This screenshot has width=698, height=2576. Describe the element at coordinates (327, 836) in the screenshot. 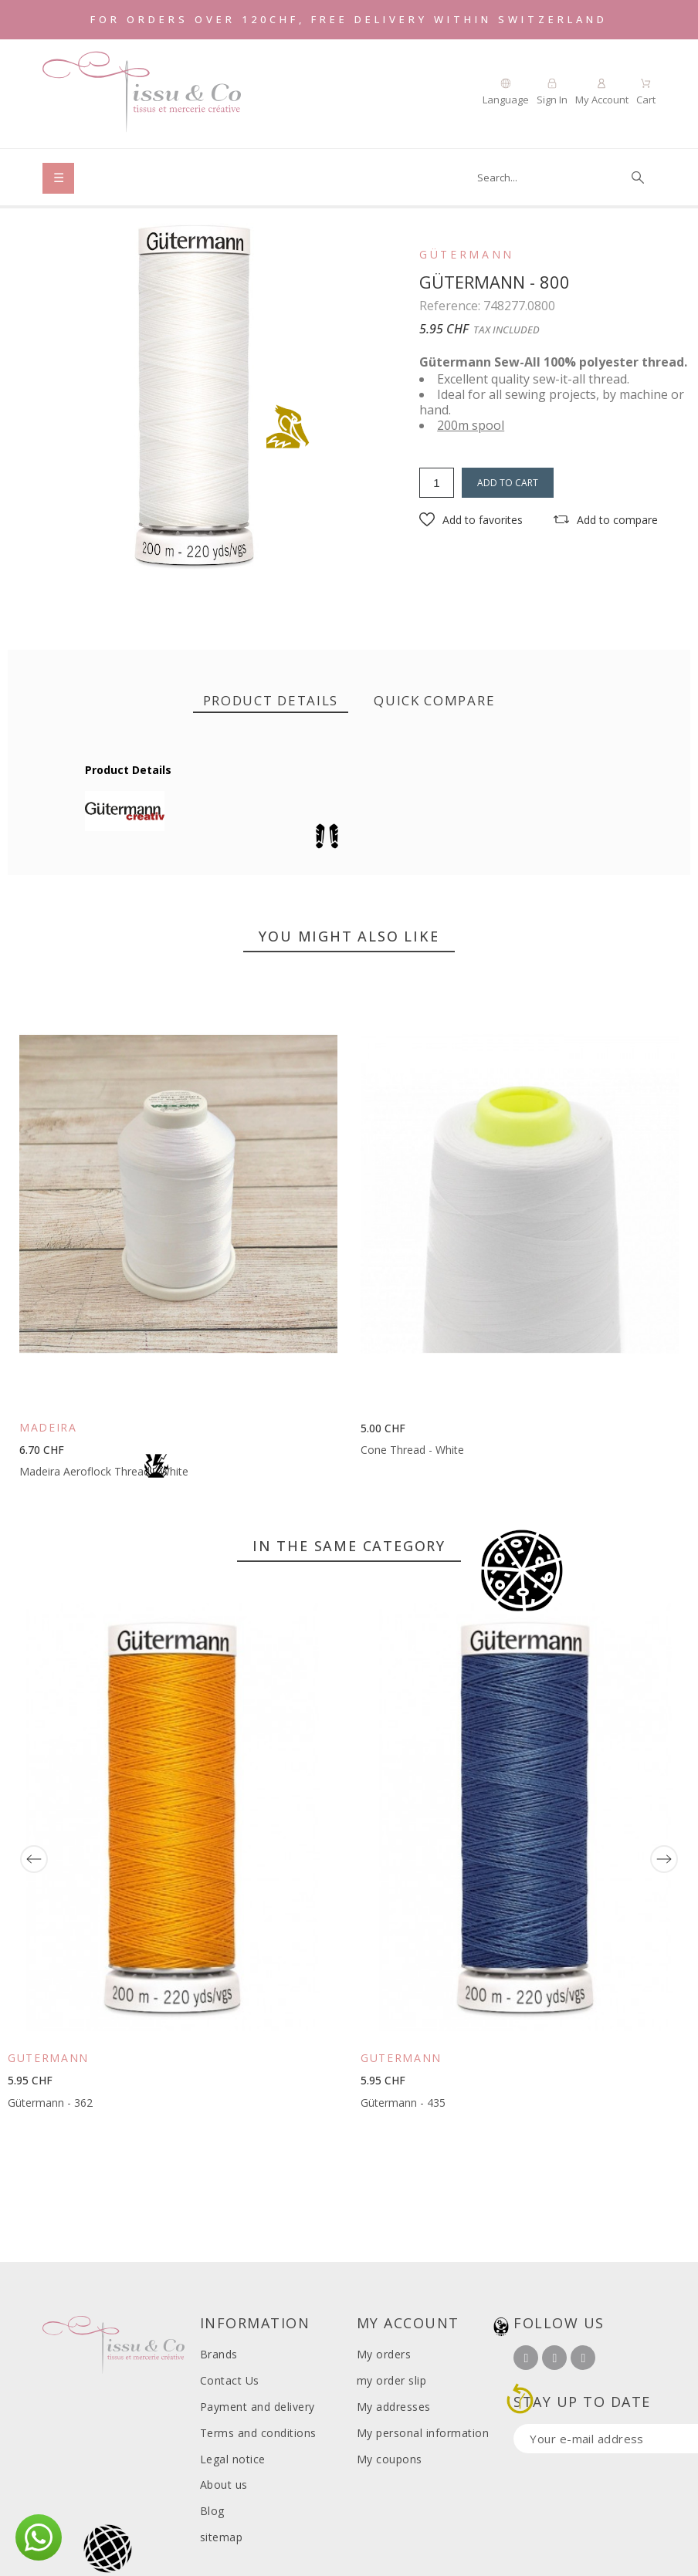

I see `equip leg armor to your character` at that location.